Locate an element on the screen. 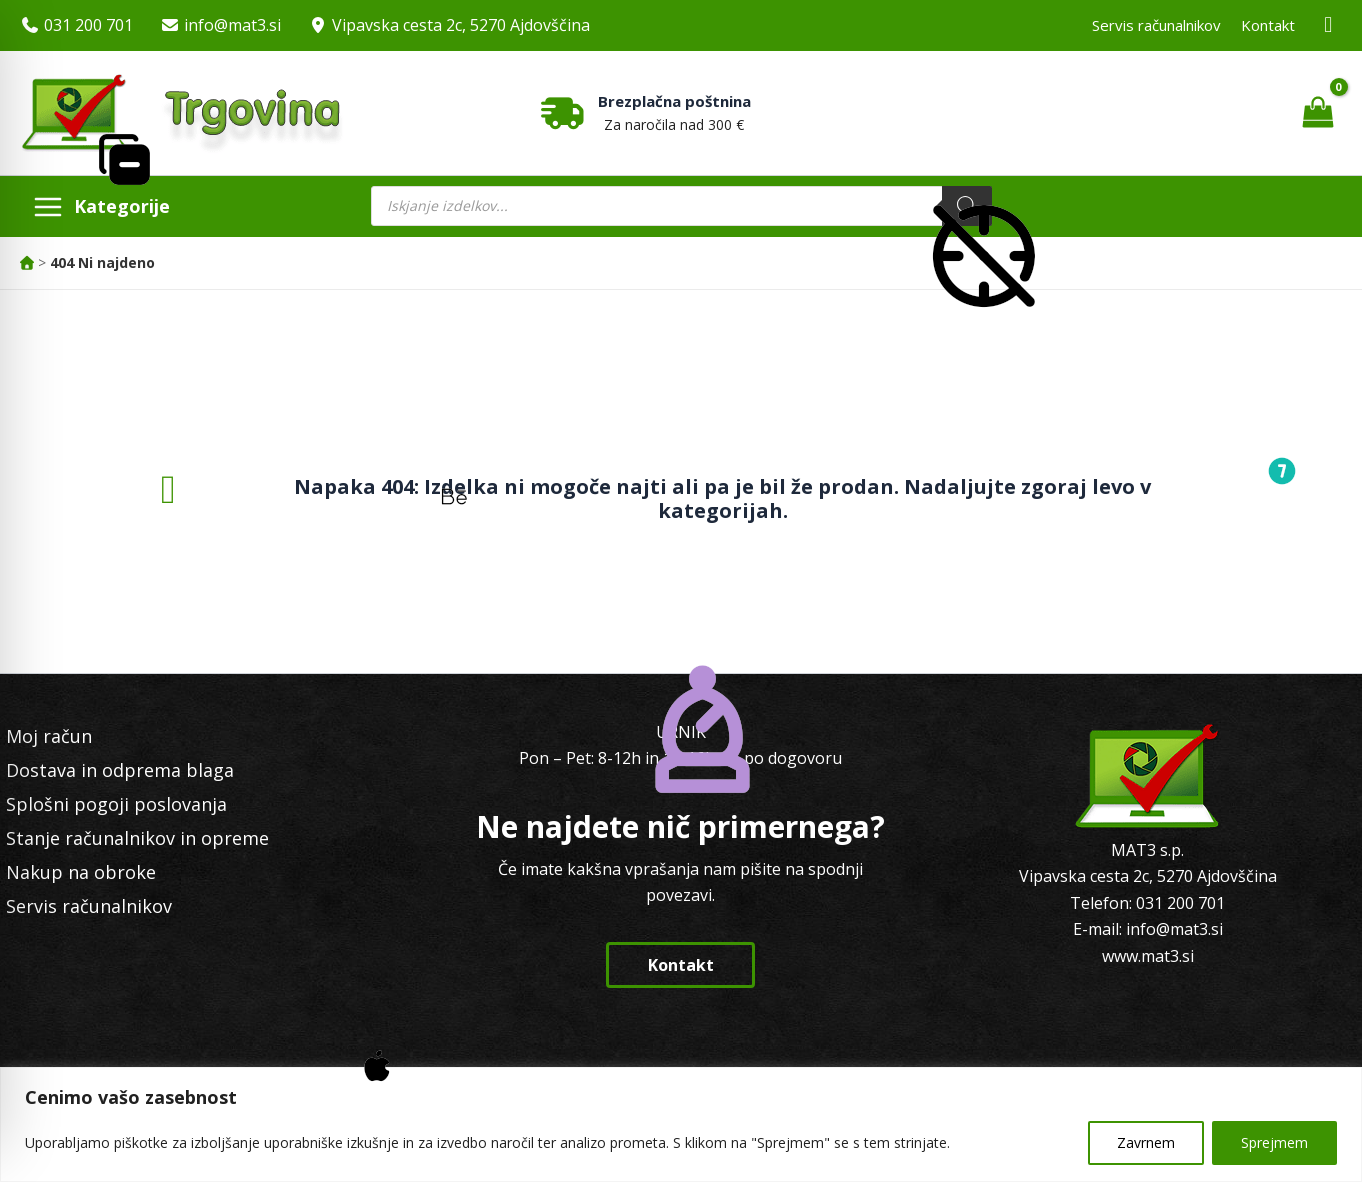  indicates step 7 in a multi-step process is located at coordinates (1282, 471).